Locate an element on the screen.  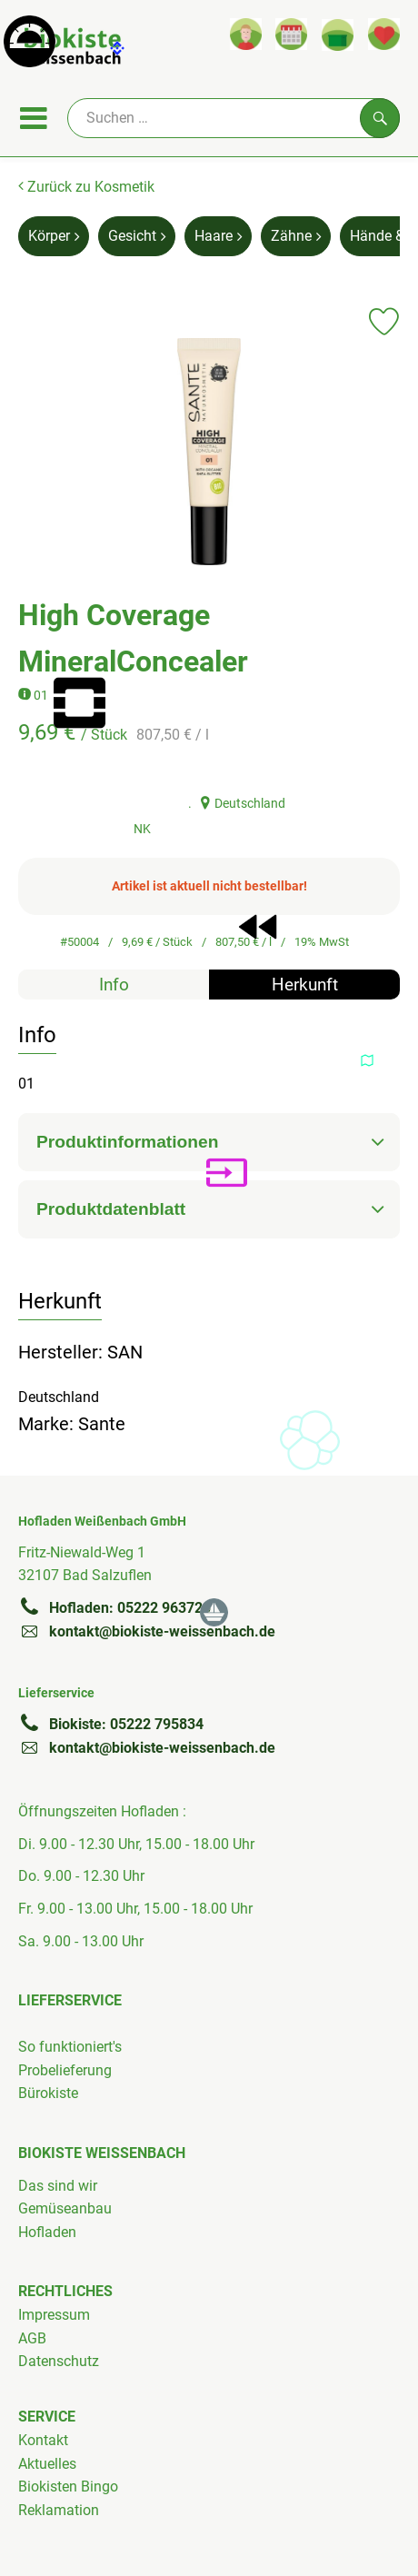
typer app logo is located at coordinates (226, 1172).